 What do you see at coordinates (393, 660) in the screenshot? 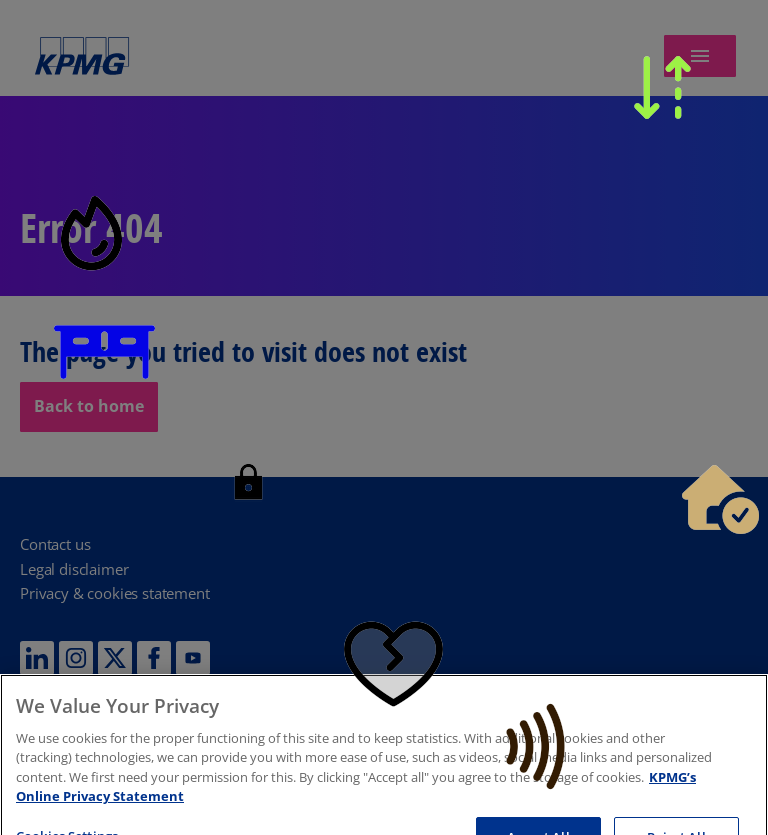
I see `unlike or remove from favorites` at bounding box center [393, 660].